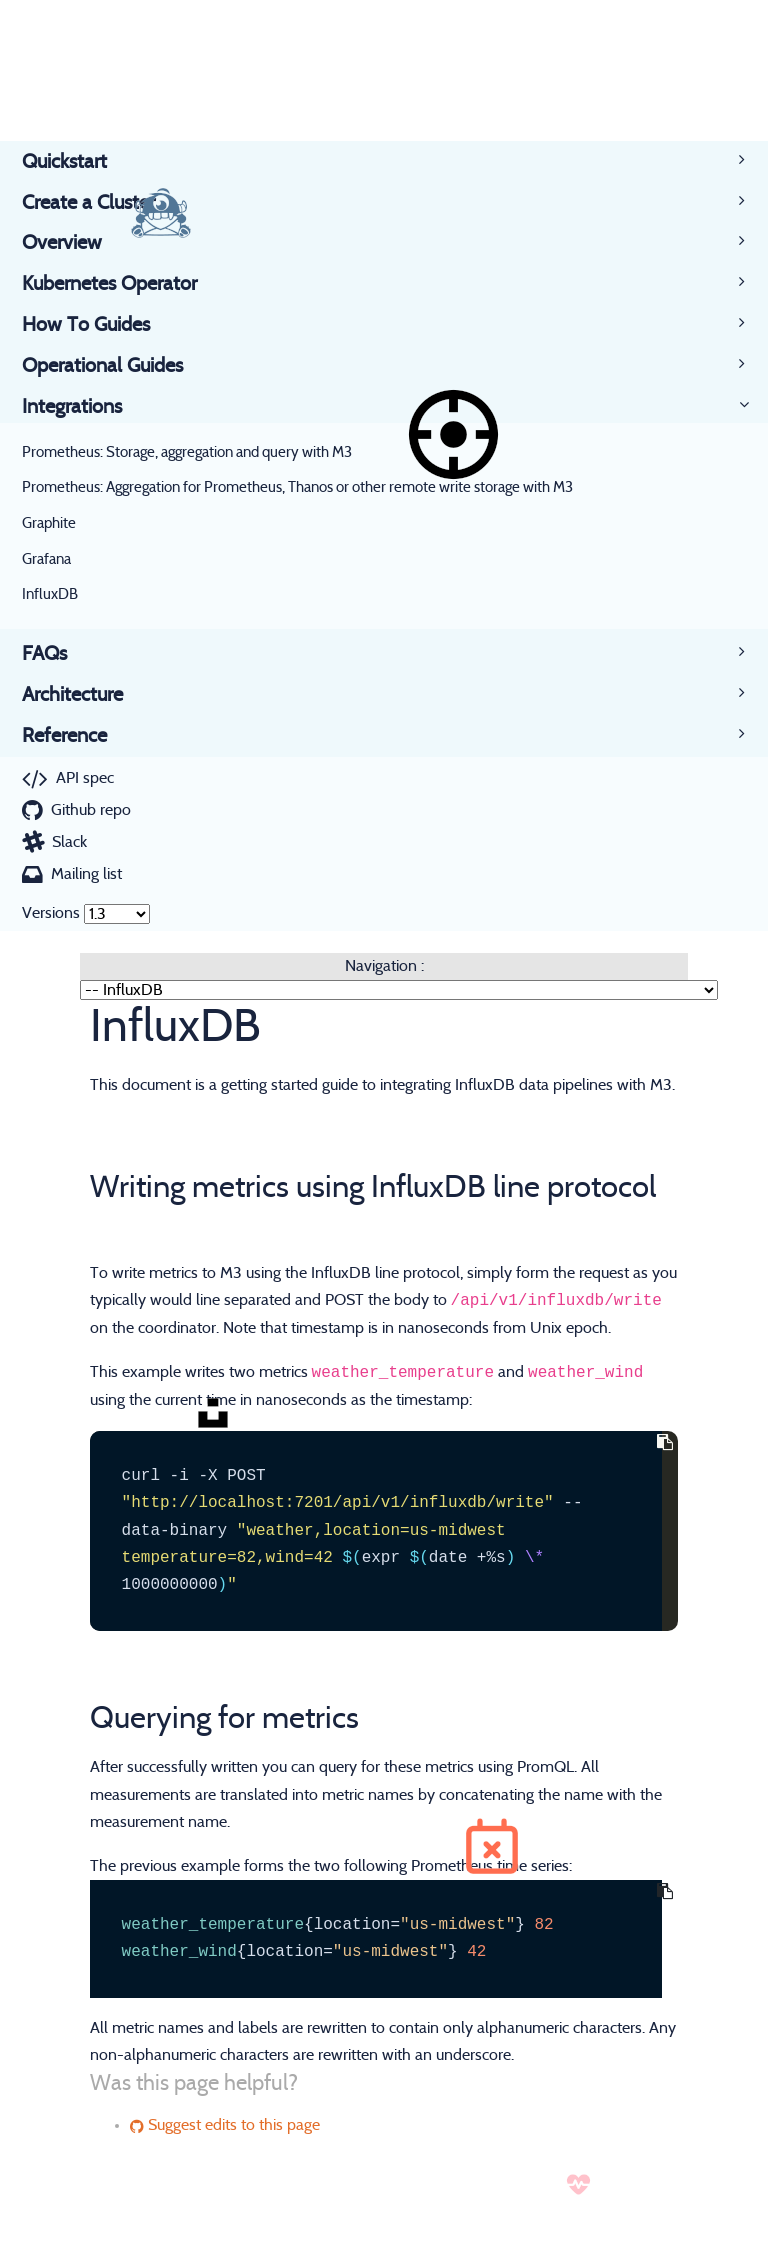 The height and width of the screenshot is (2245, 768). Describe the element at coordinates (161, 213) in the screenshot. I see `optinmonster logo` at that location.